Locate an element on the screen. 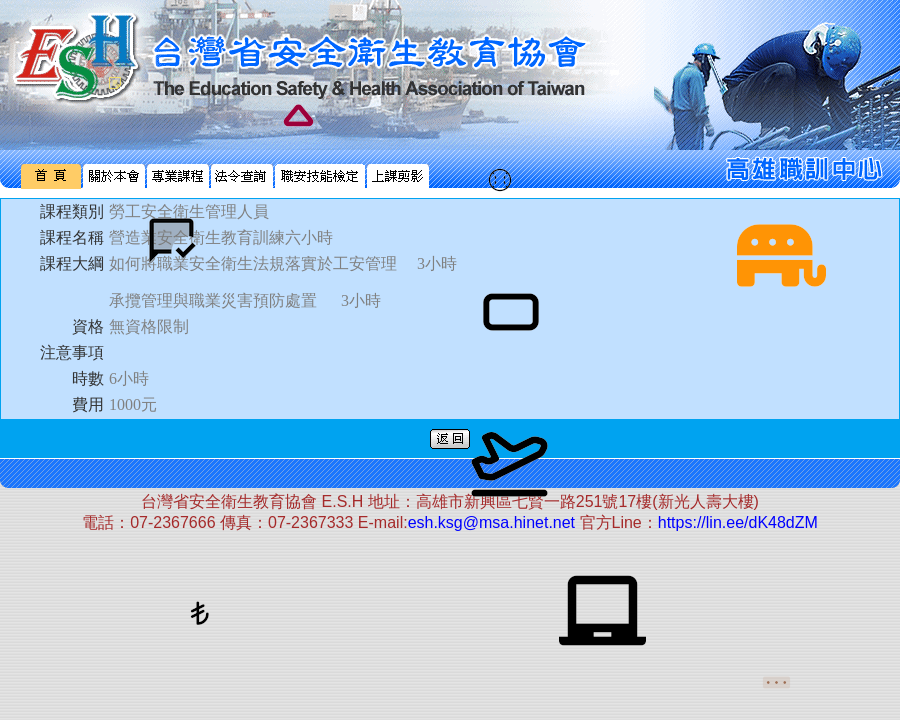  mark a conversation as read is located at coordinates (171, 240).